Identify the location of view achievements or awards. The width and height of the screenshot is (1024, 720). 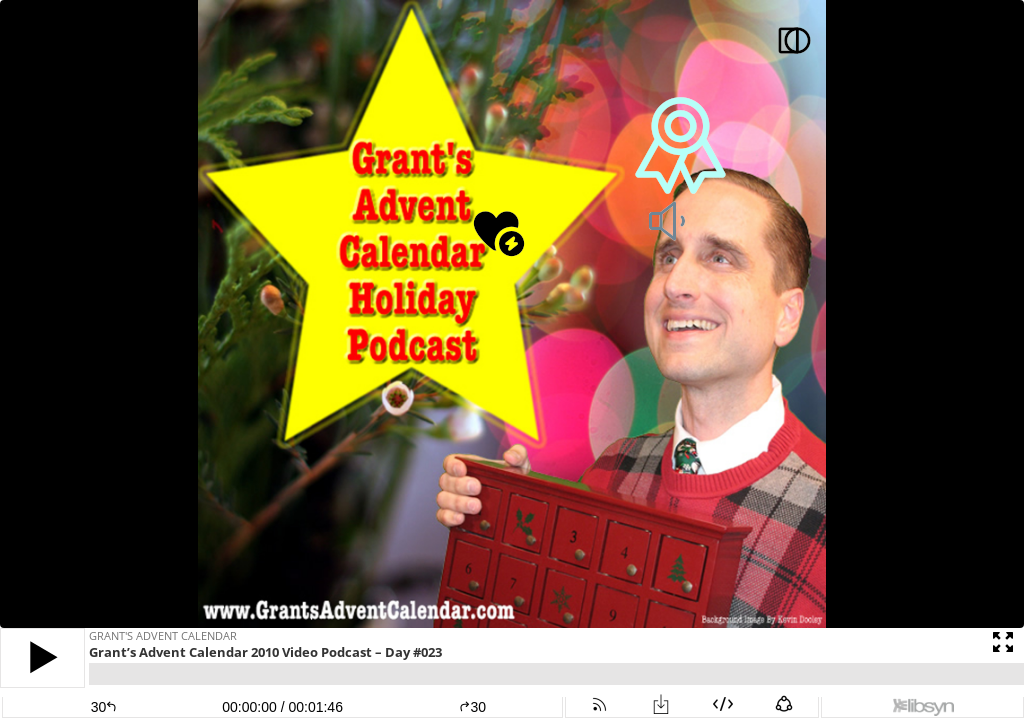
(680, 145).